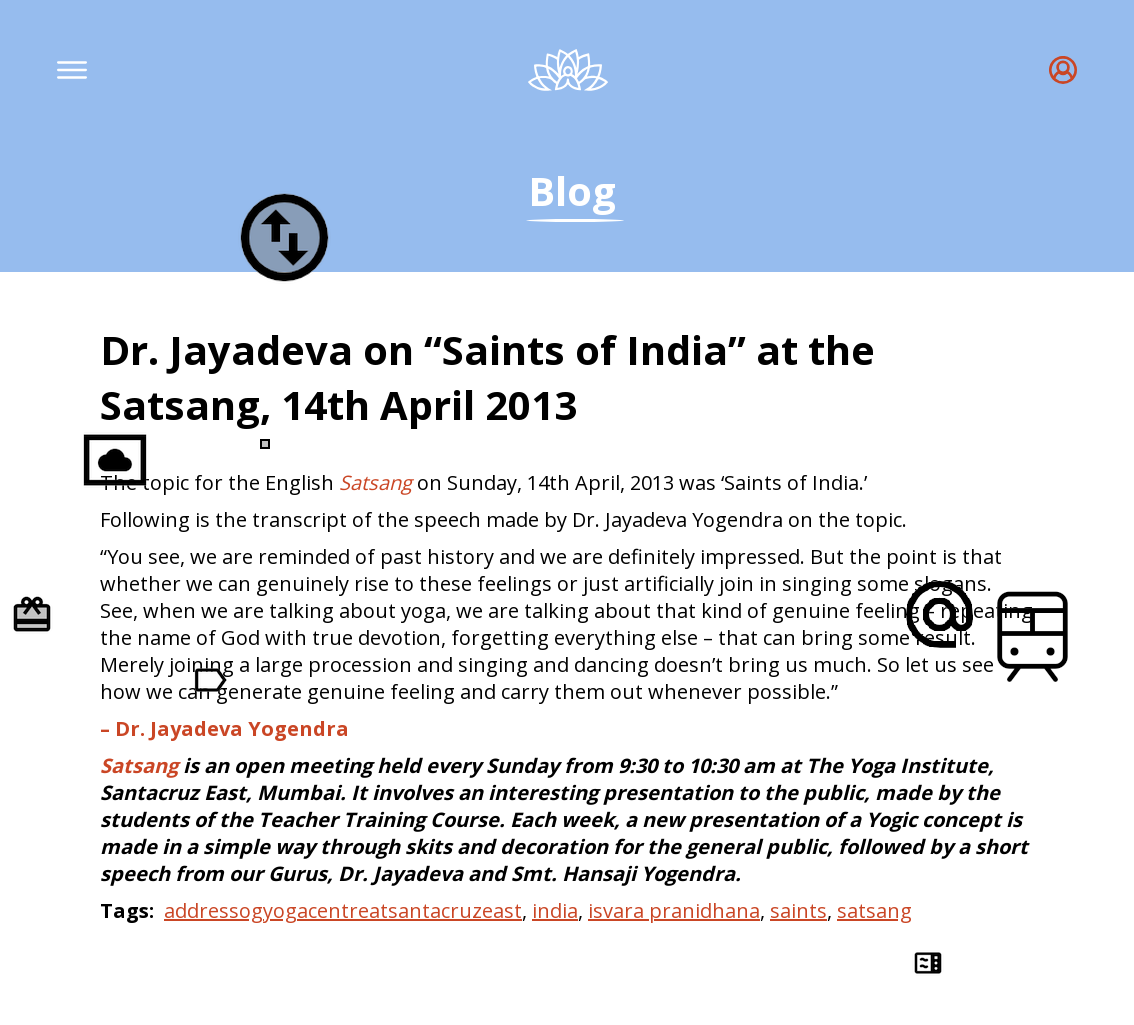 The image size is (1134, 1025). Describe the element at coordinates (1032, 633) in the screenshot. I see `access train schedules or rail transit options` at that location.